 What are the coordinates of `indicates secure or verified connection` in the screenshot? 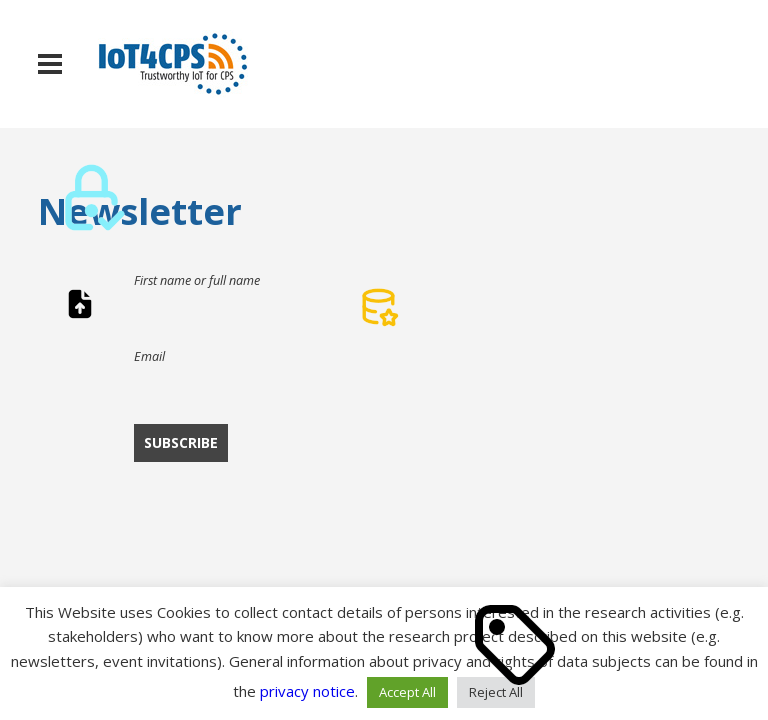 It's located at (91, 197).